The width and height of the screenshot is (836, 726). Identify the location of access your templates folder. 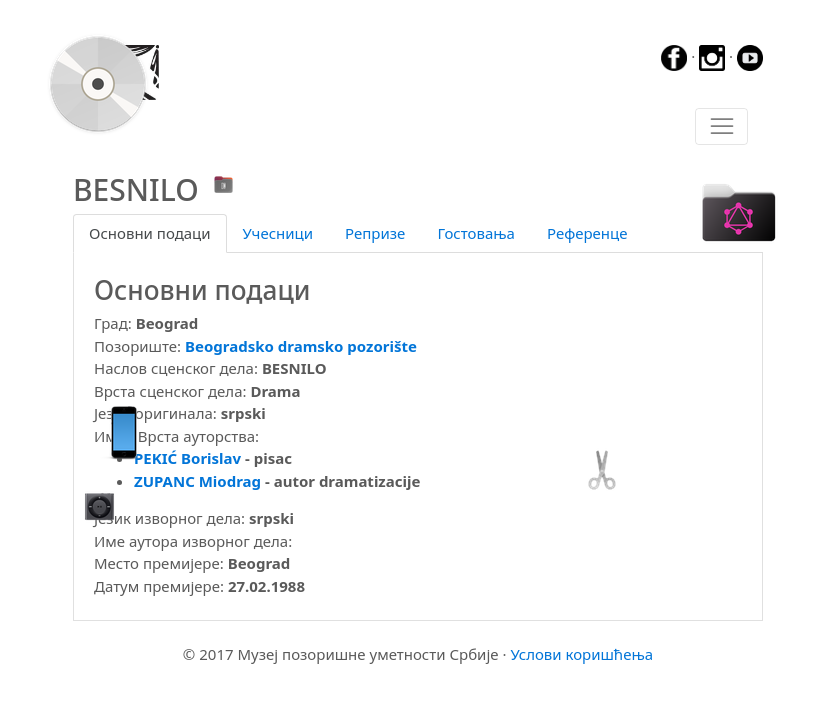
(223, 184).